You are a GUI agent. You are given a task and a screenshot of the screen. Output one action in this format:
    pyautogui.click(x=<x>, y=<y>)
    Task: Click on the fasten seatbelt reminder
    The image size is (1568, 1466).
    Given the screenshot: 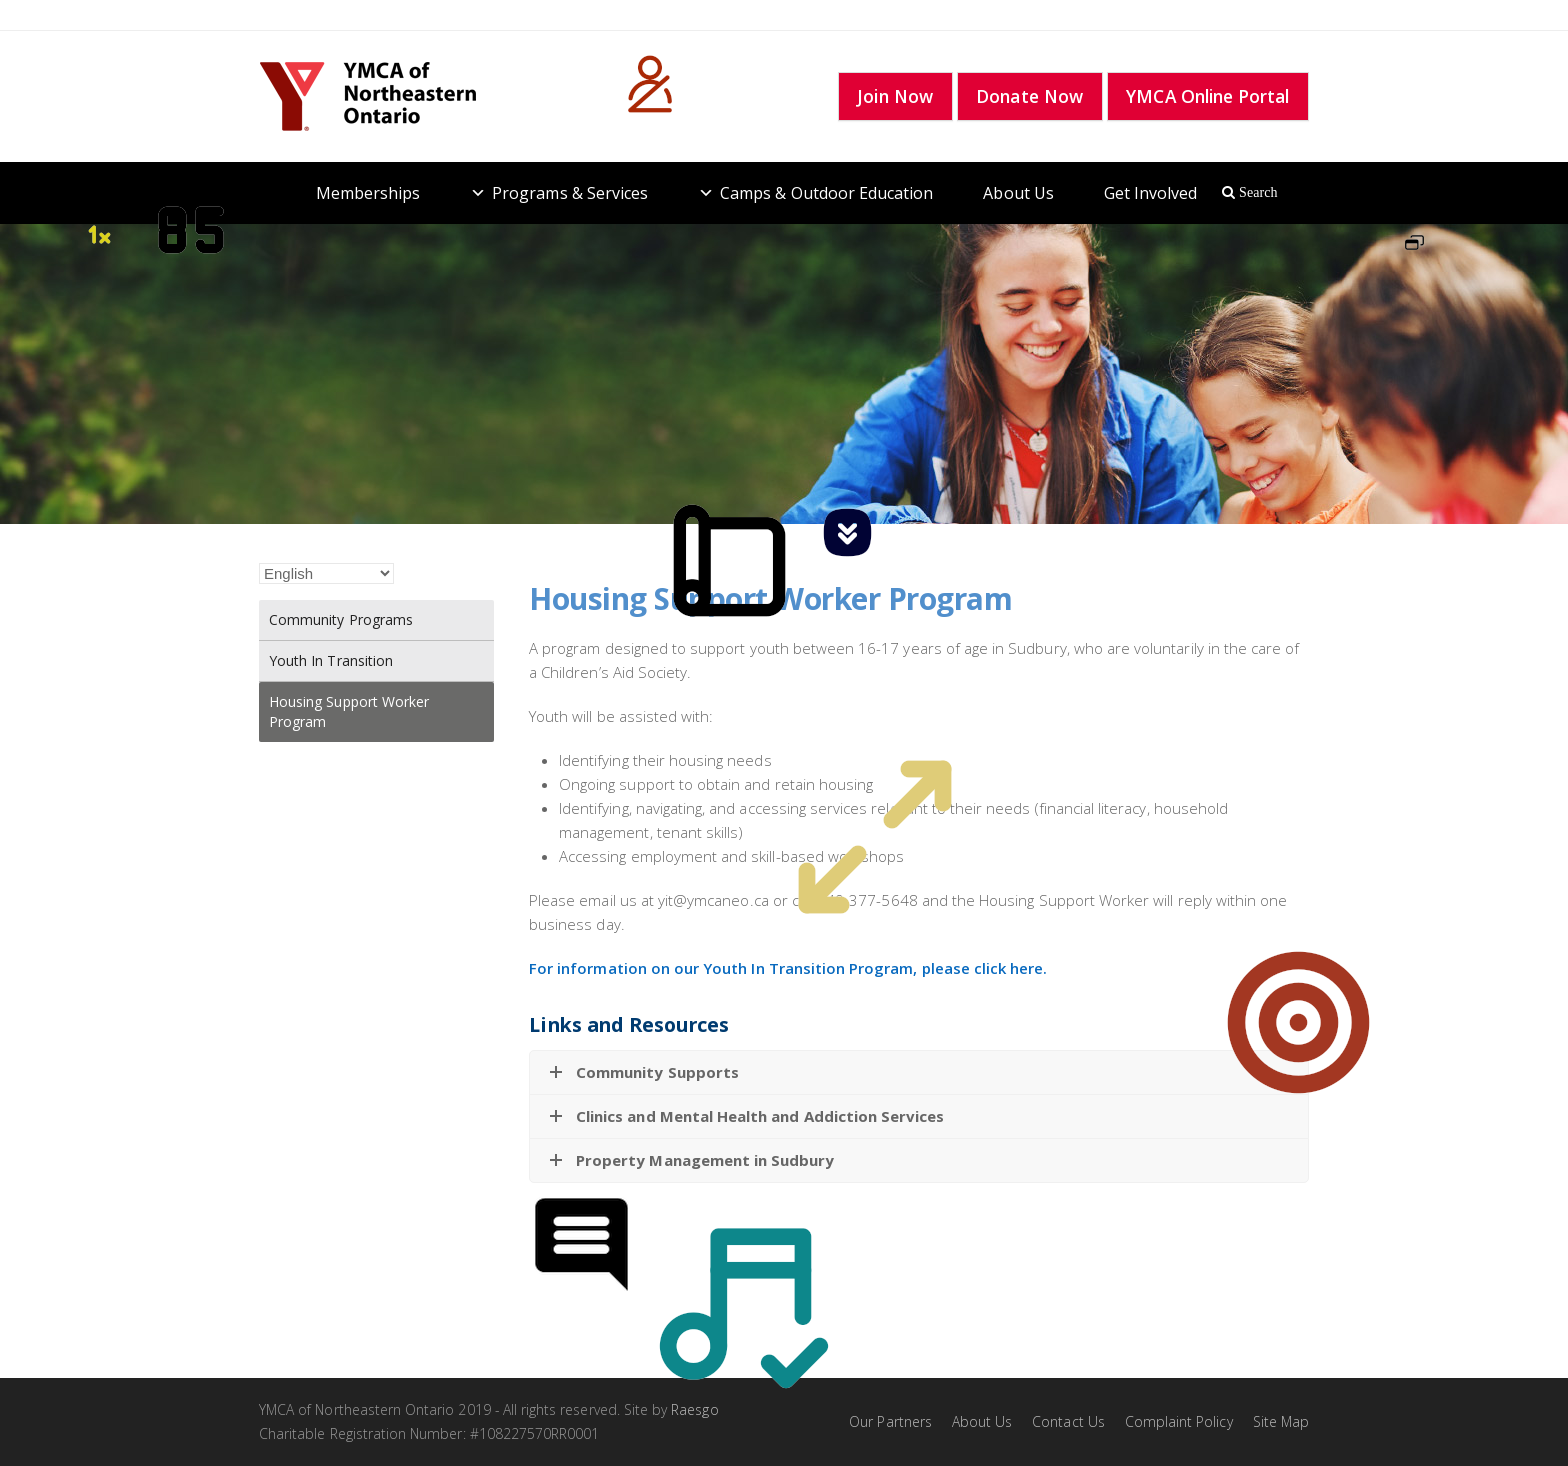 What is the action you would take?
    pyautogui.click(x=650, y=84)
    